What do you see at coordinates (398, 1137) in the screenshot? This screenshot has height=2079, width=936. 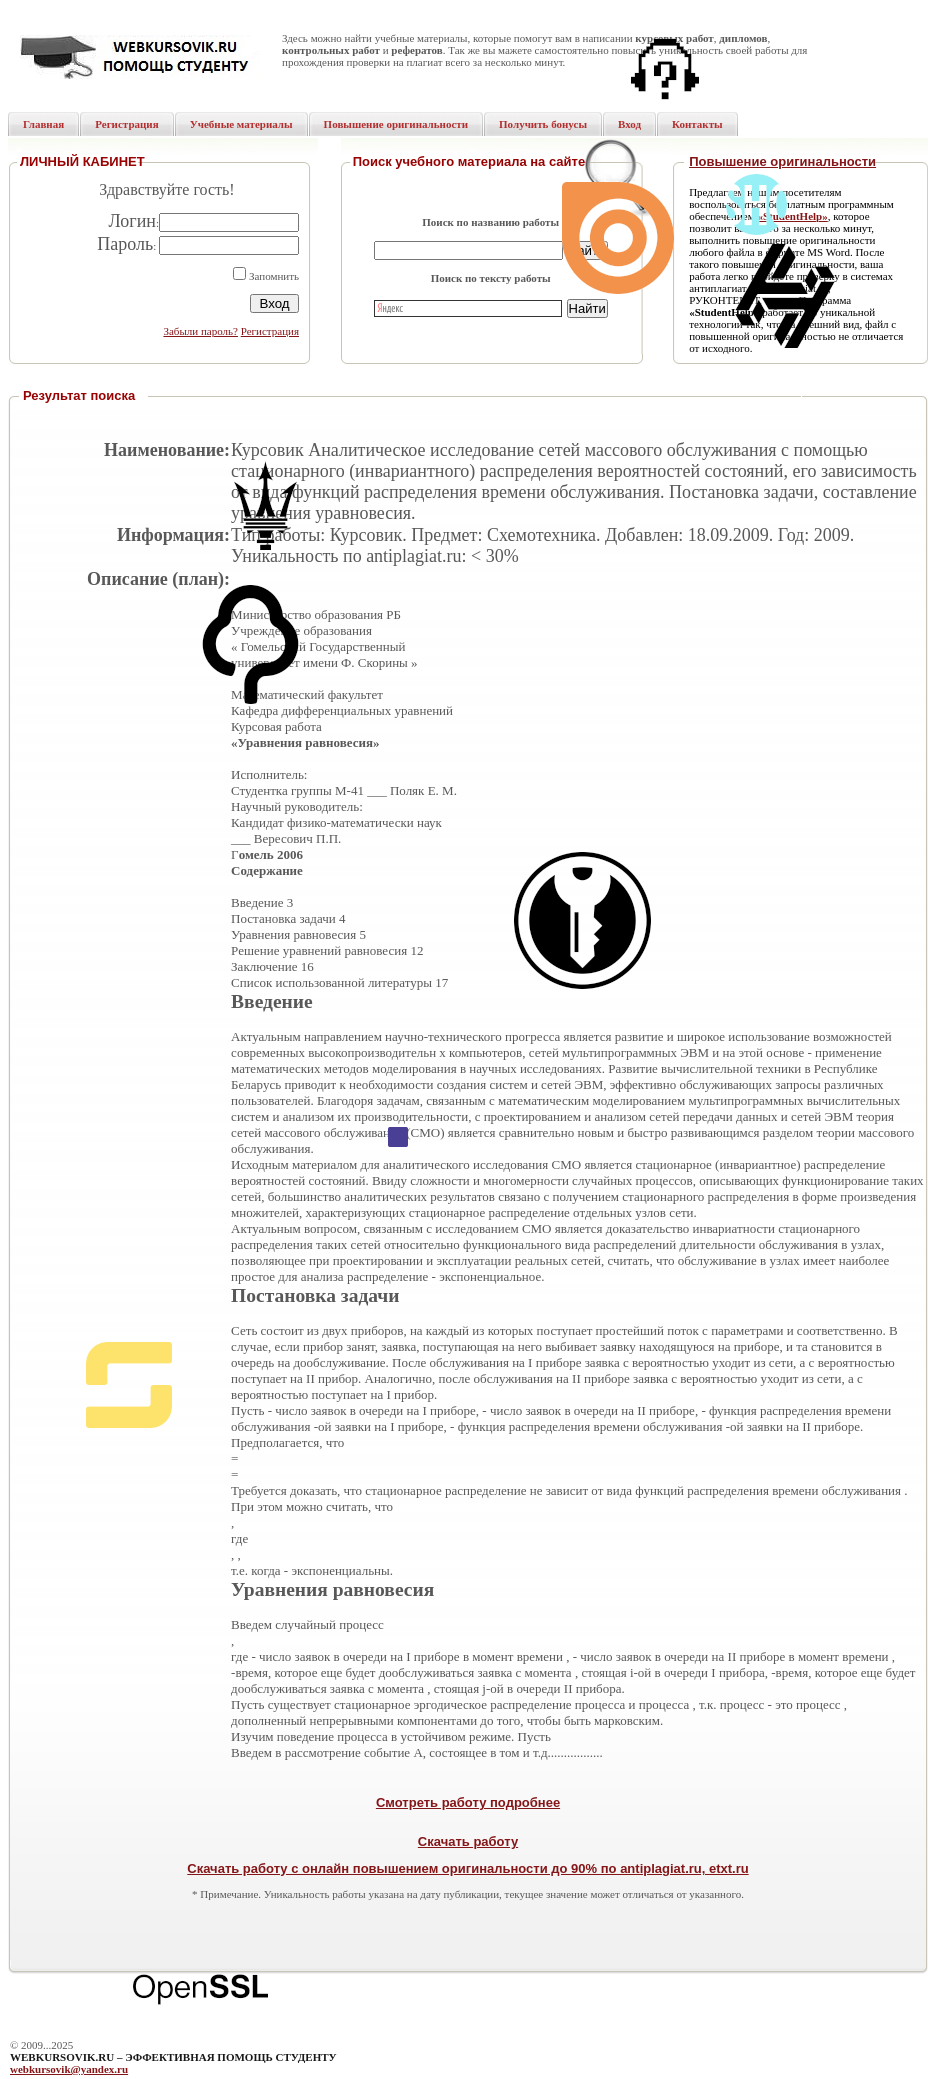 I see `stop media playback` at bounding box center [398, 1137].